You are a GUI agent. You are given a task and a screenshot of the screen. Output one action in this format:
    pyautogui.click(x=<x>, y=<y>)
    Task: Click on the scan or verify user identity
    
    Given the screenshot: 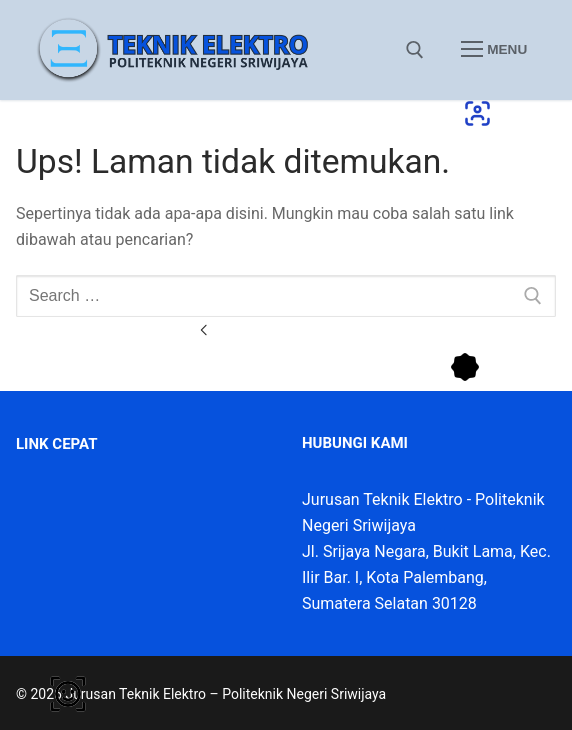 What is the action you would take?
    pyautogui.click(x=477, y=113)
    